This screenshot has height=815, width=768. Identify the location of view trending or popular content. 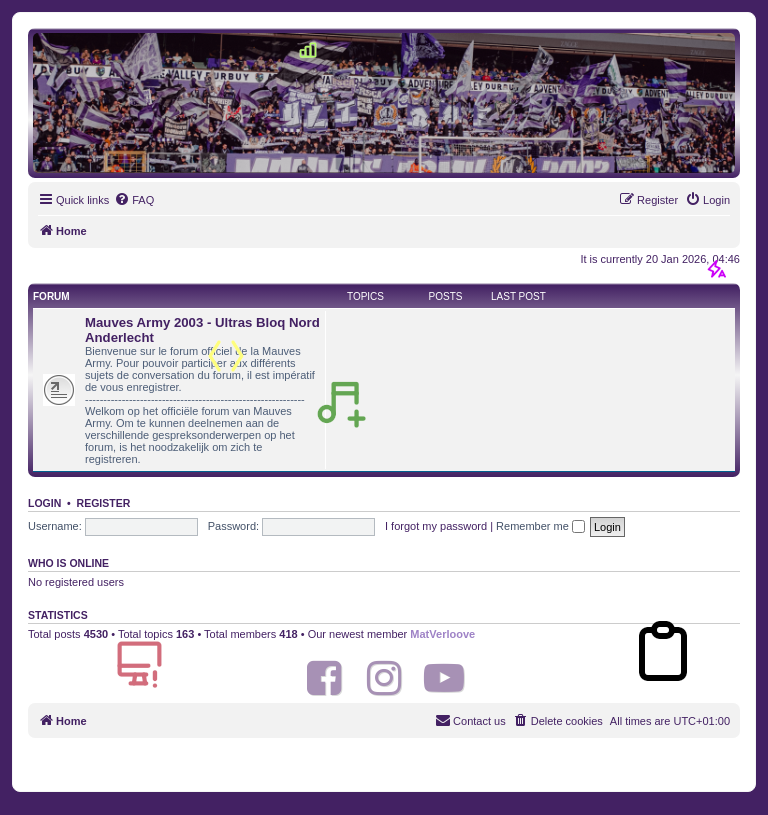
(308, 50).